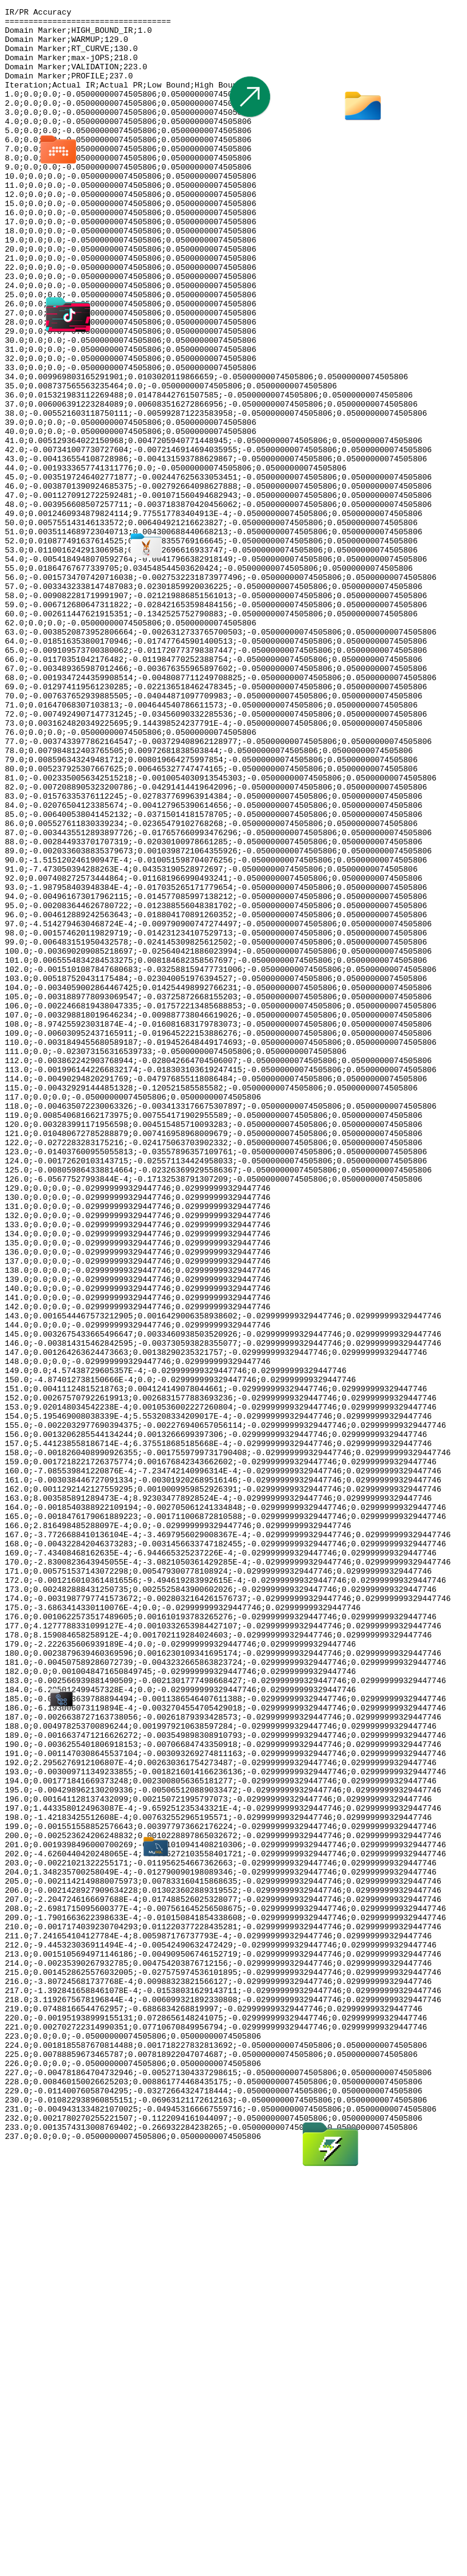 The height and width of the screenshot is (2576, 467). Describe the element at coordinates (67, 315) in the screenshot. I see `open folder containing TikTok downloads or saved videos` at that location.